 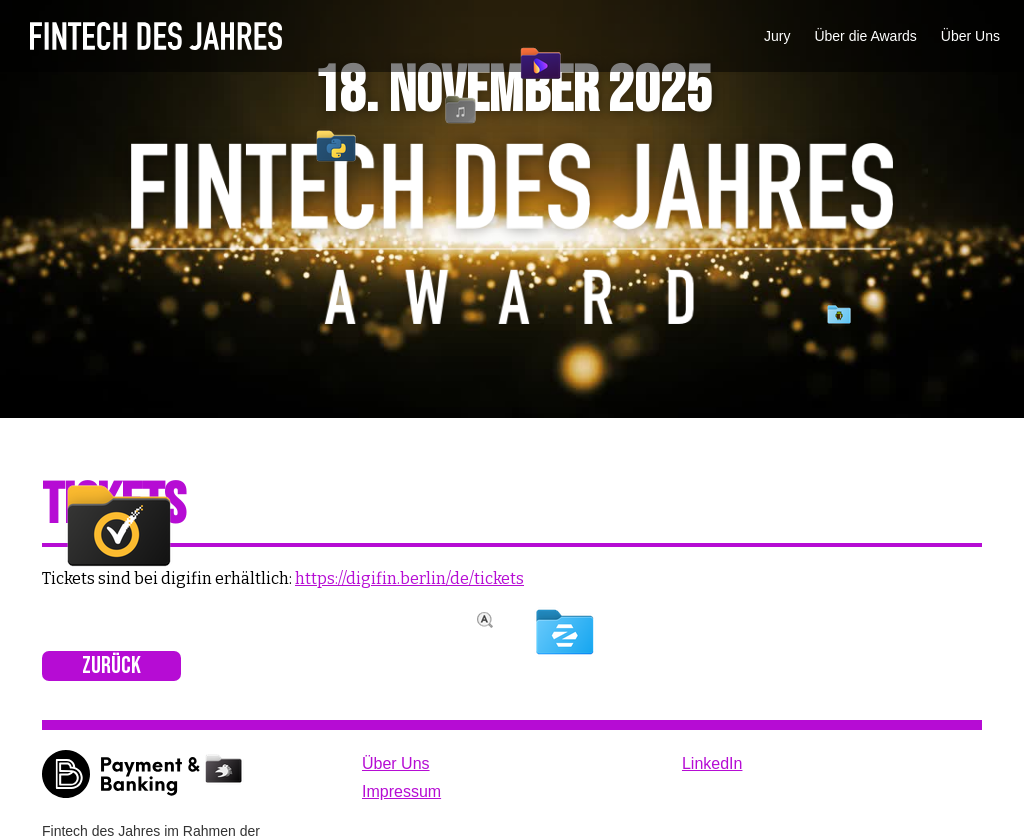 What do you see at coordinates (564, 633) in the screenshot?
I see `open zorin os system folder` at bounding box center [564, 633].